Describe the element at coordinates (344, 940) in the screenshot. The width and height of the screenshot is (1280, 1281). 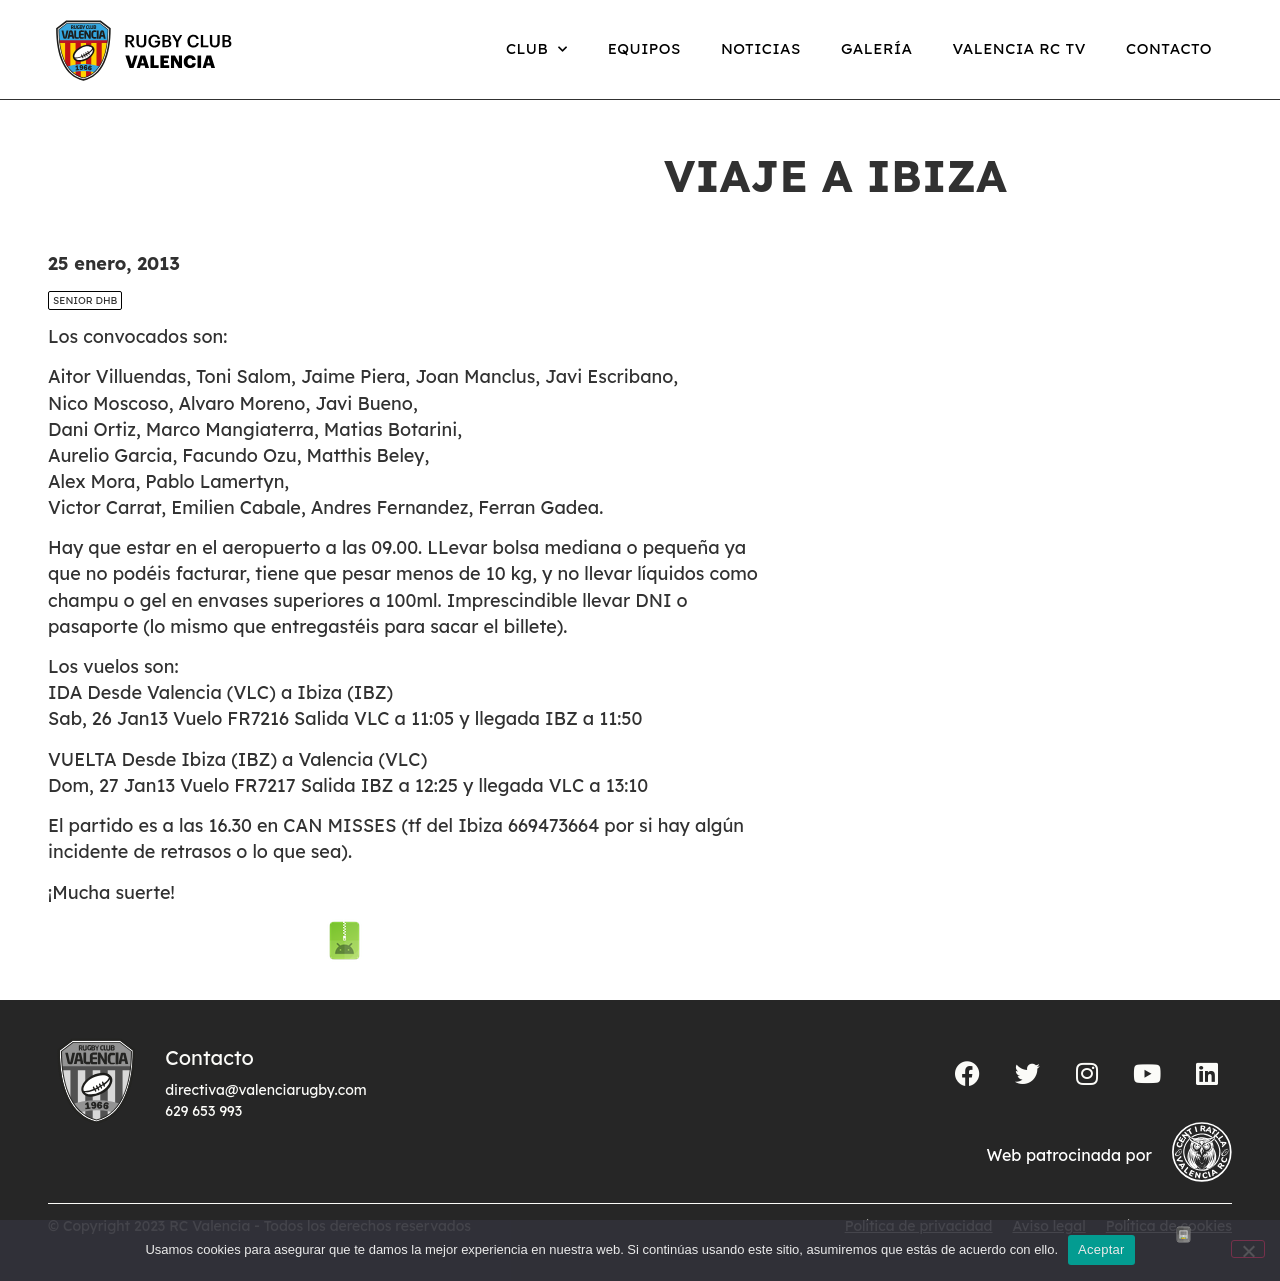
I see `android application package file (APK)` at that location.